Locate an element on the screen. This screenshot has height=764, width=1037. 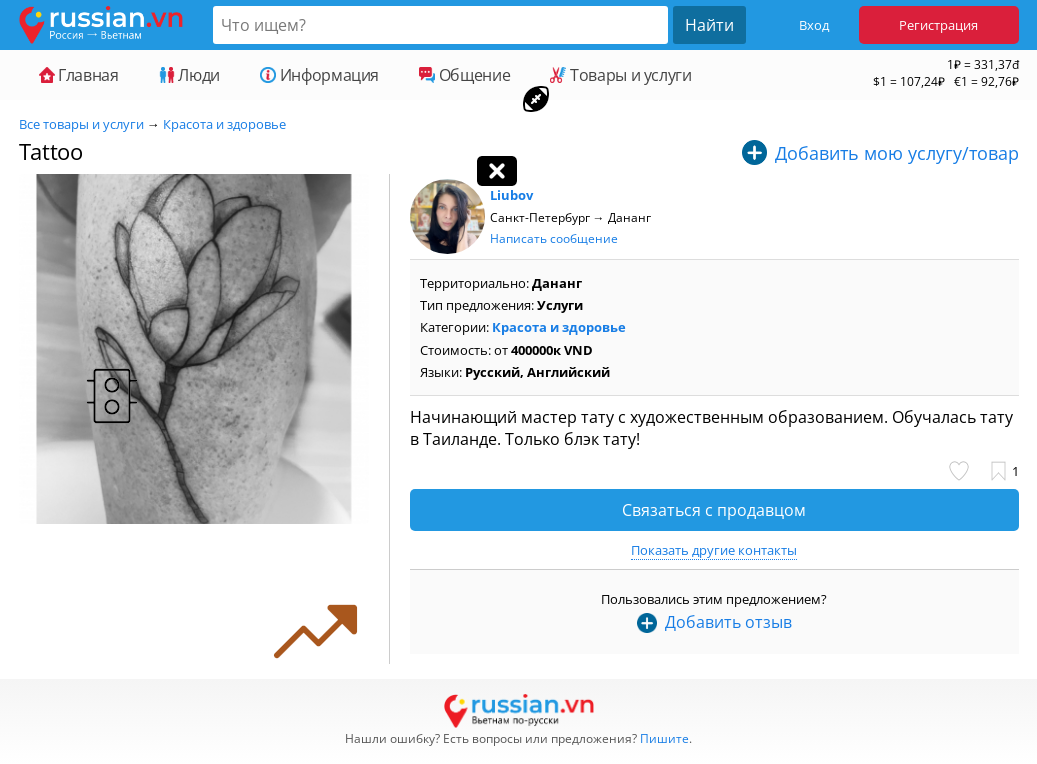
traffic or signal status indicator is located at coordinates (112, 396).